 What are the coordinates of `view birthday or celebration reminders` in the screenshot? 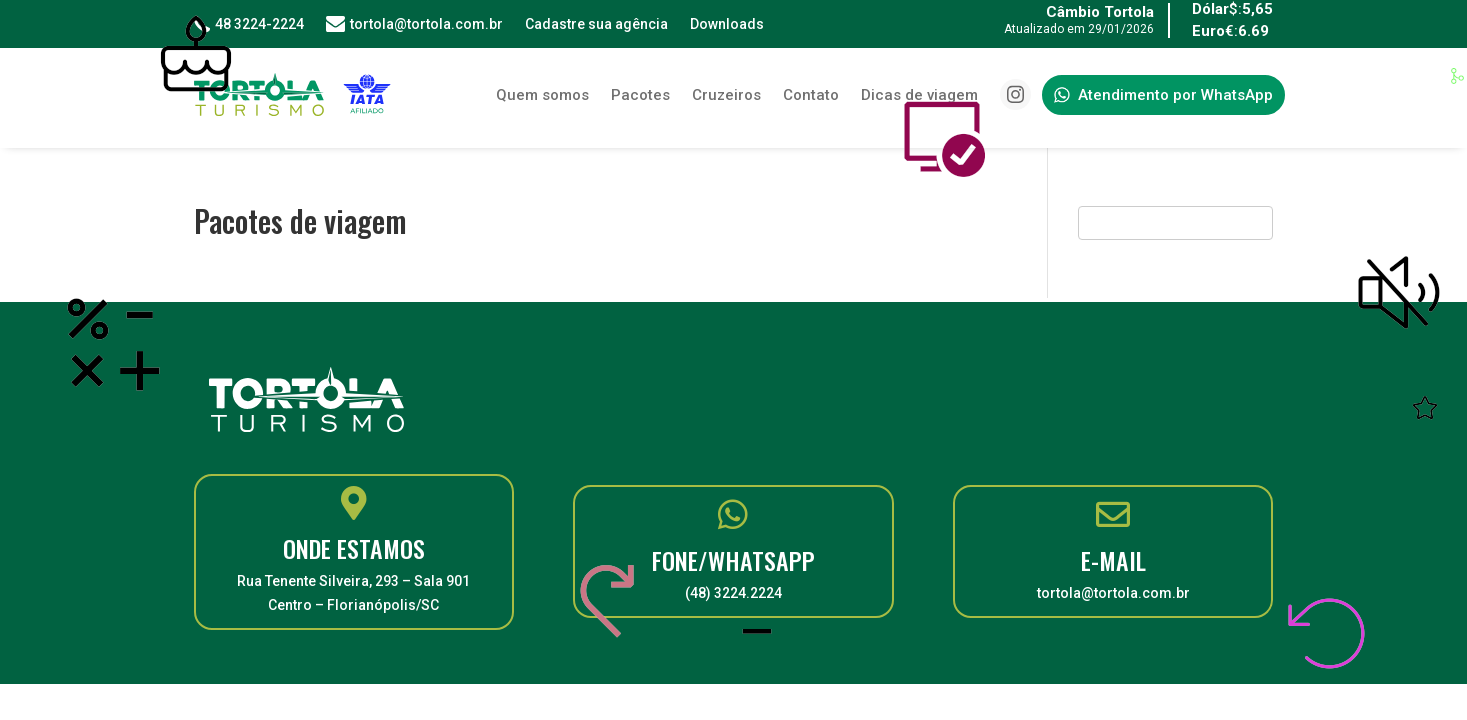 It's located at (196, 59).